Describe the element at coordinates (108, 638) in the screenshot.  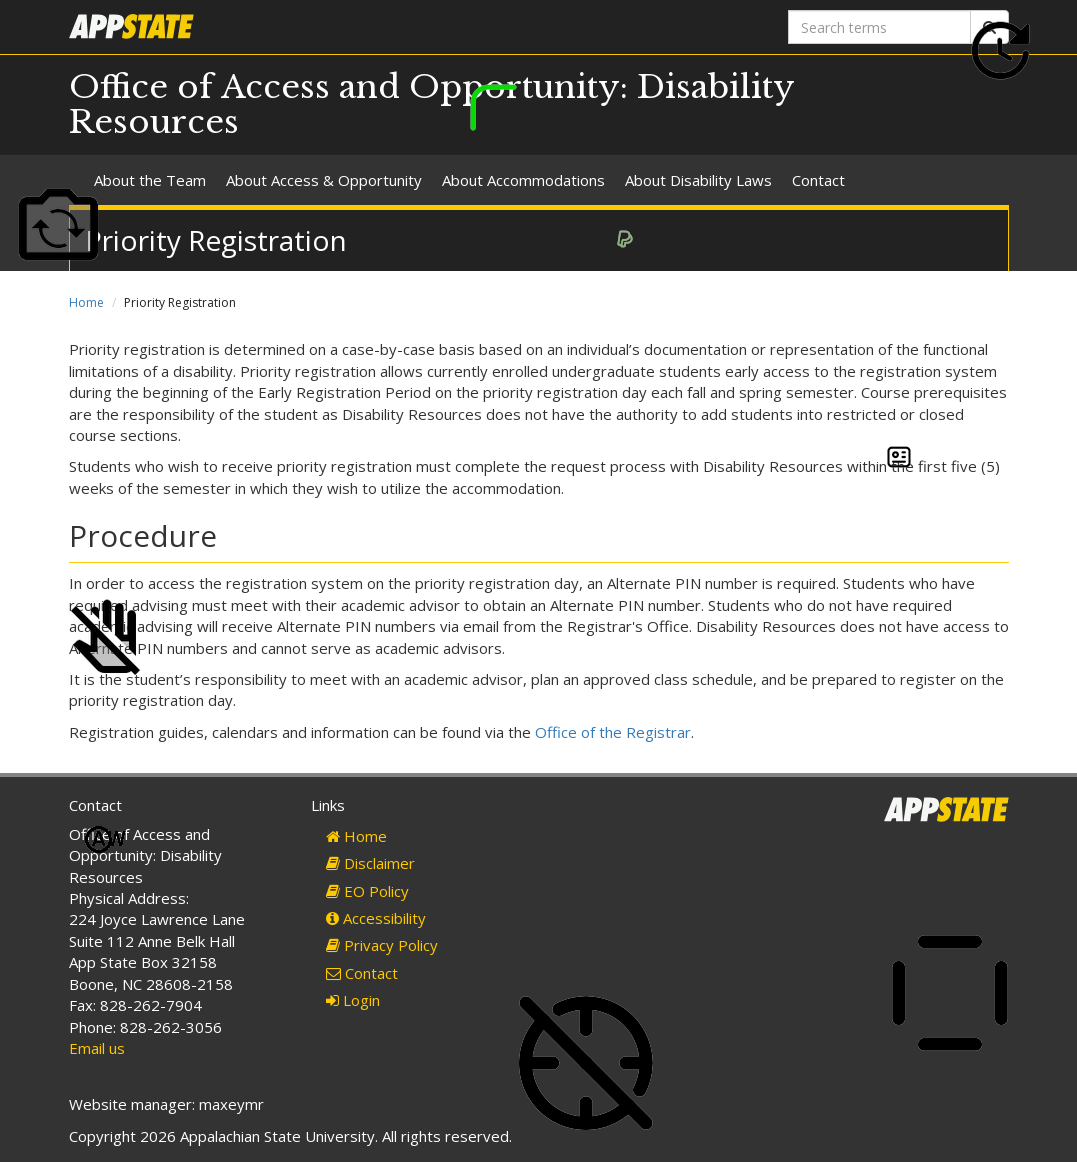
I see `do not touch or interact with this element` at that location.